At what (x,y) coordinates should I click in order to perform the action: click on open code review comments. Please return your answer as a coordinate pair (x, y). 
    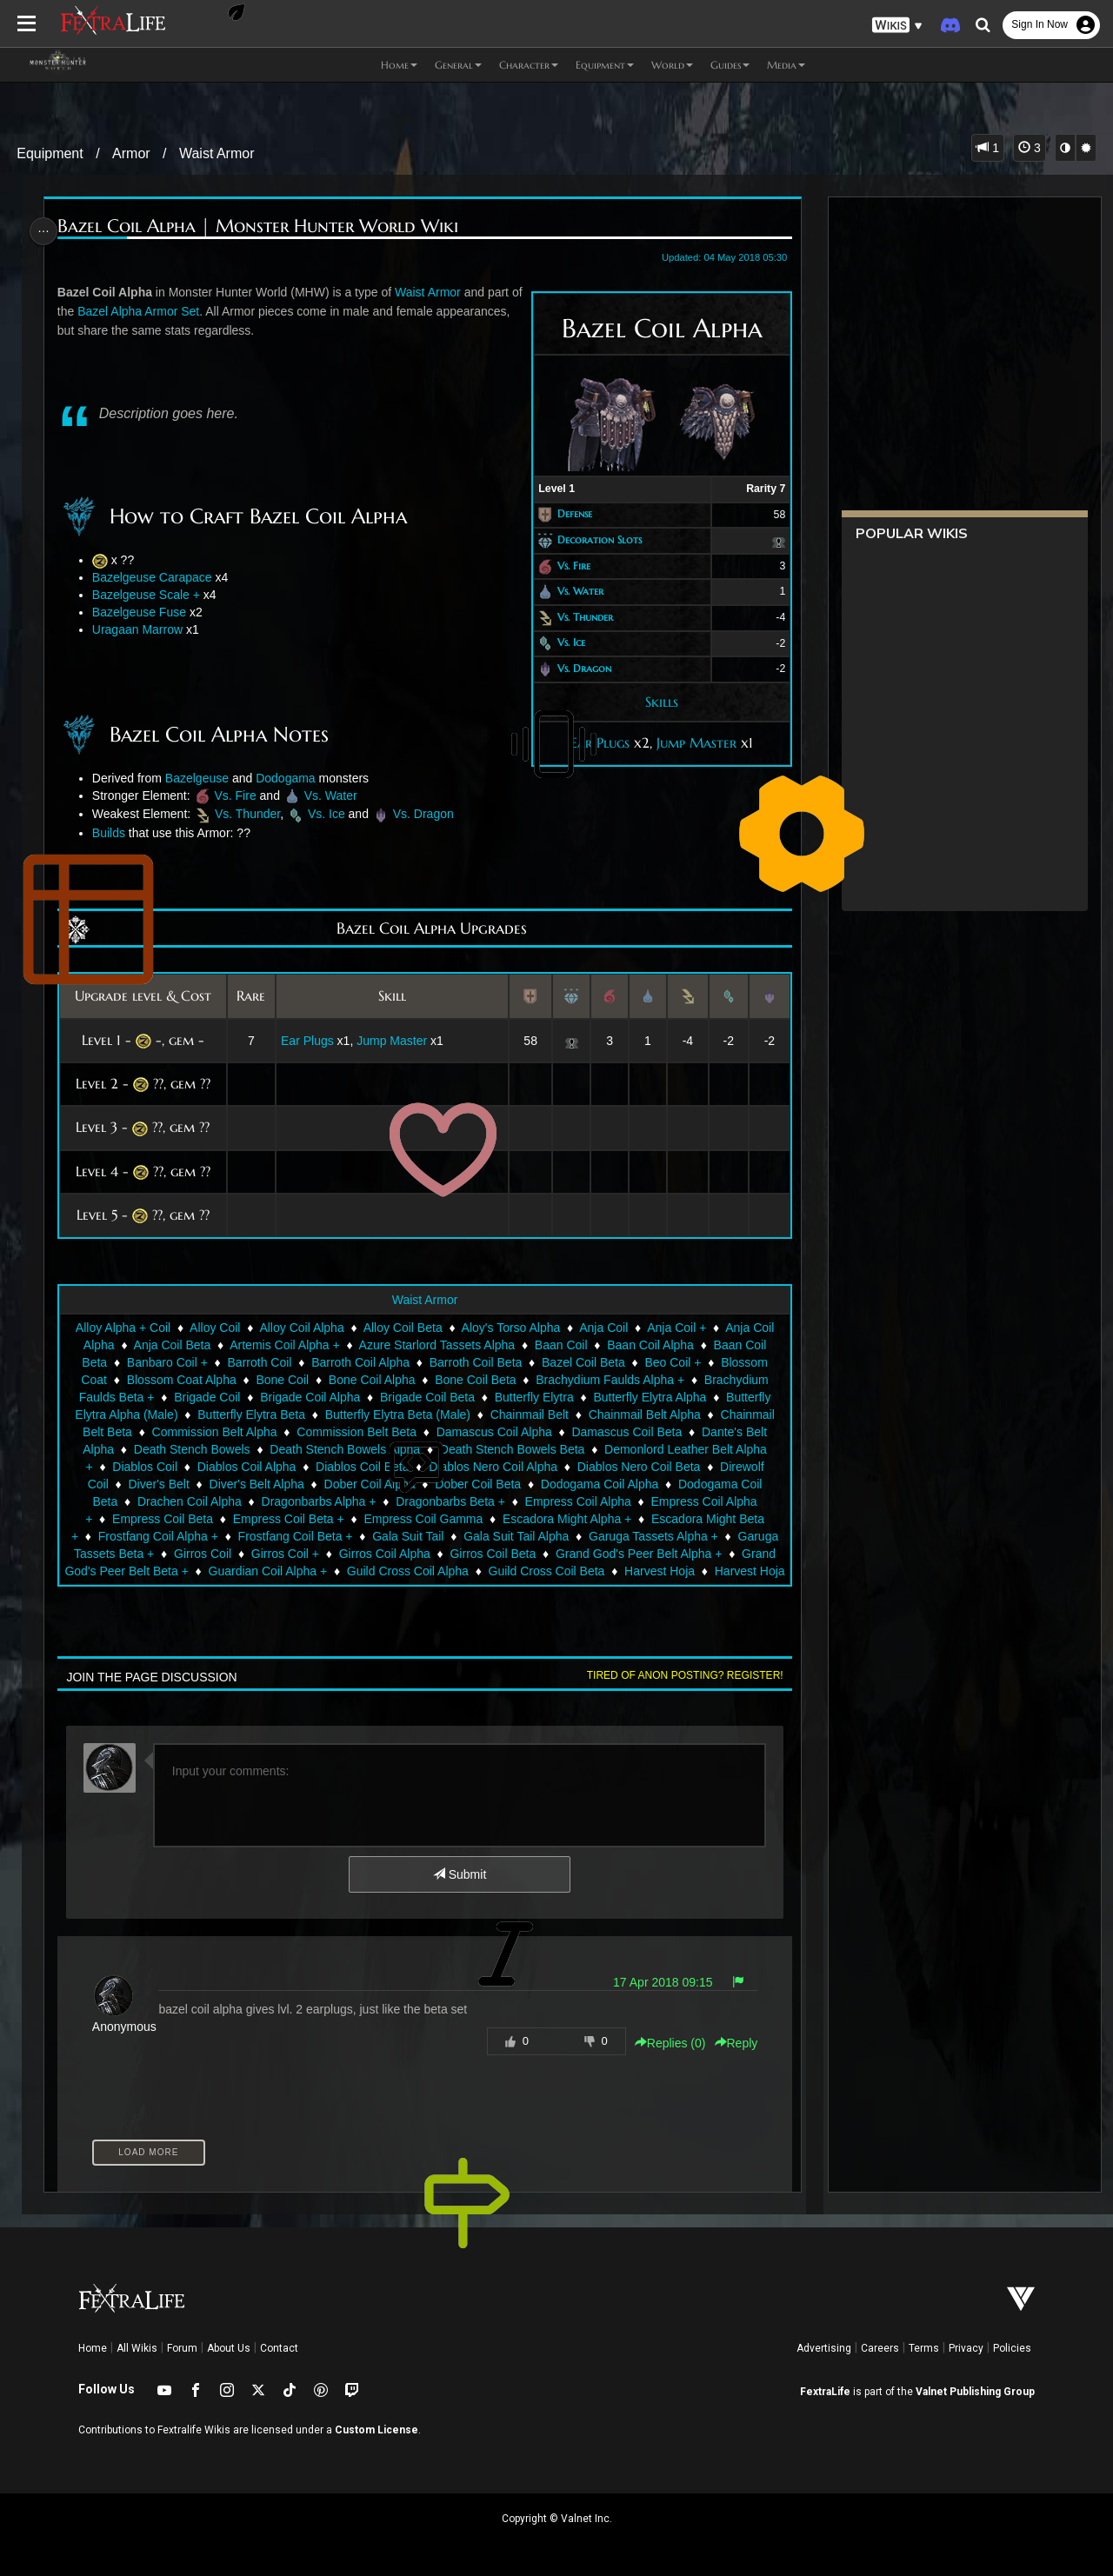
    Looking at the image, I should click on (417, 1466).